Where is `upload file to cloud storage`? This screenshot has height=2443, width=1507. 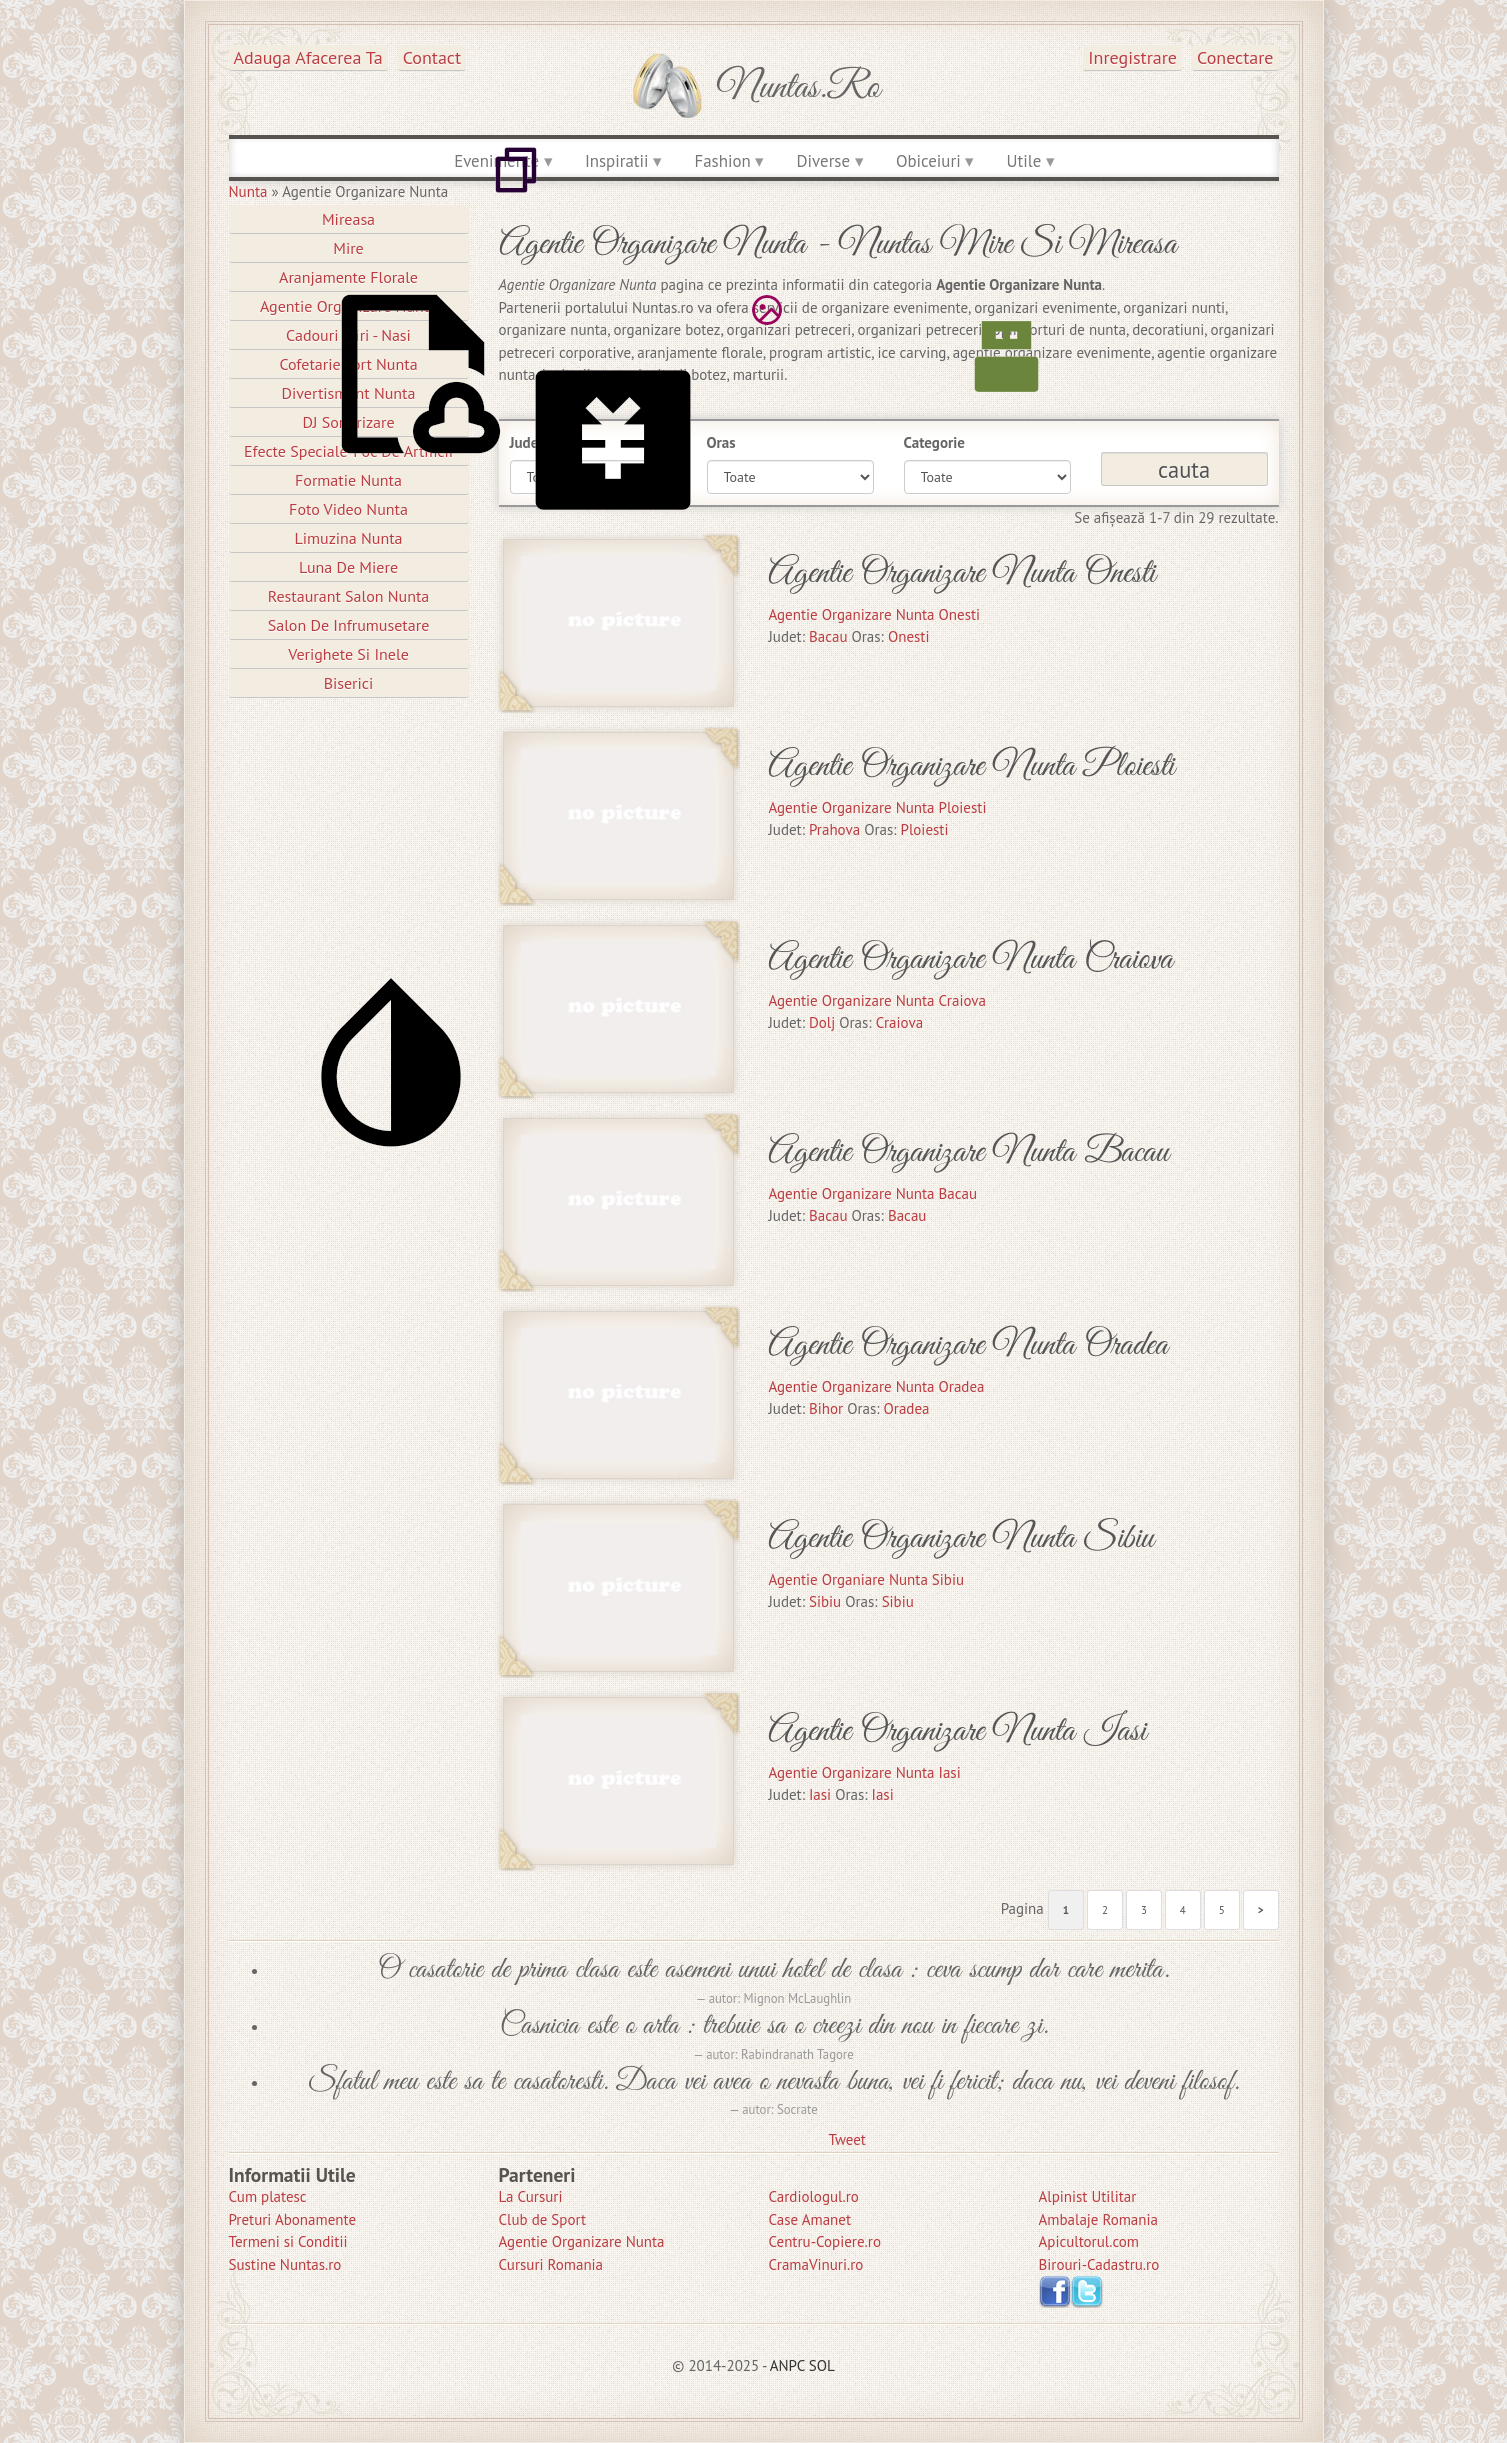 upload file to cloud storage is located at coordinates (413, 374).